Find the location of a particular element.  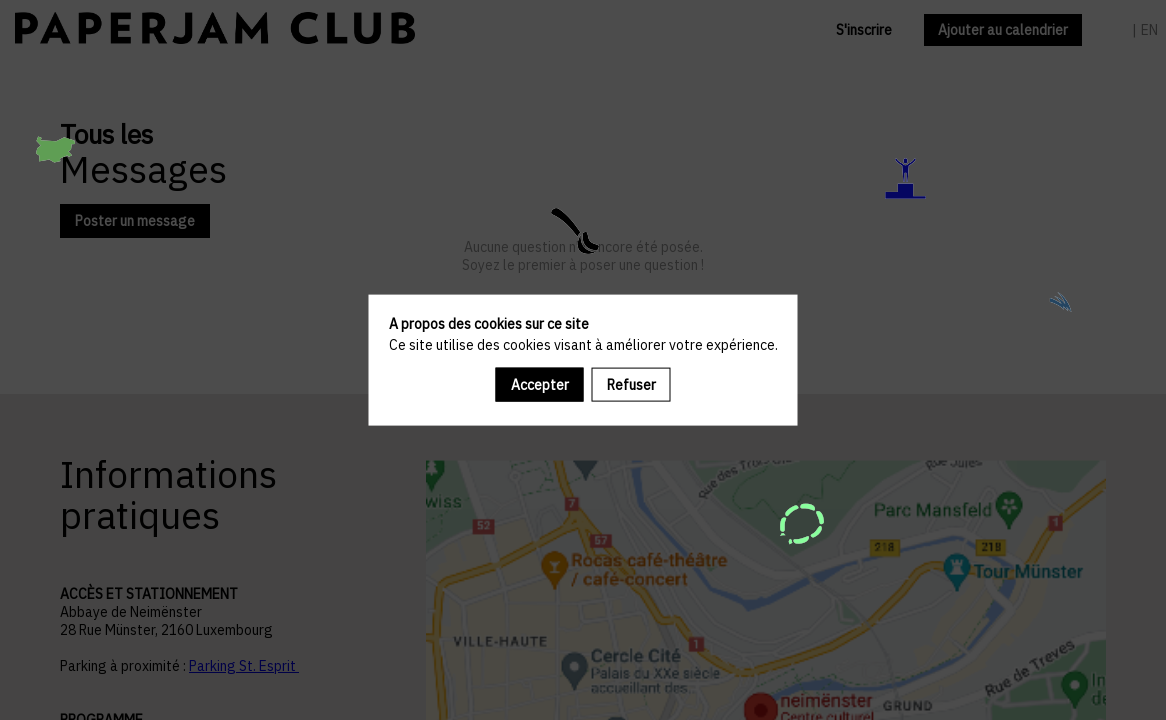

view competition rankings or leaderboard is located at coordinates (905, 178).